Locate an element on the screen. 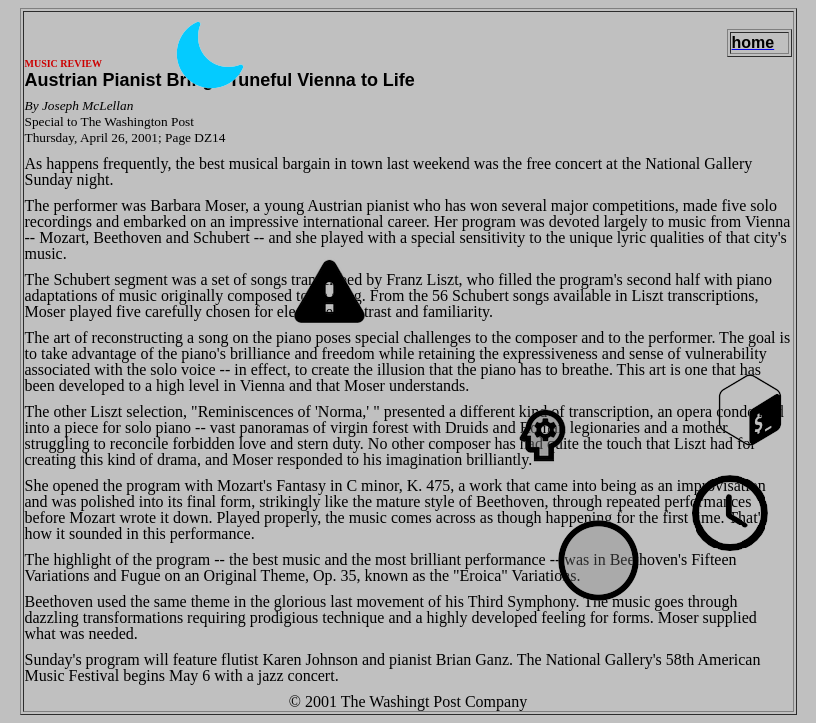 The image size is (816, 723). toggle dark mode is located at coordinates (210, 55).